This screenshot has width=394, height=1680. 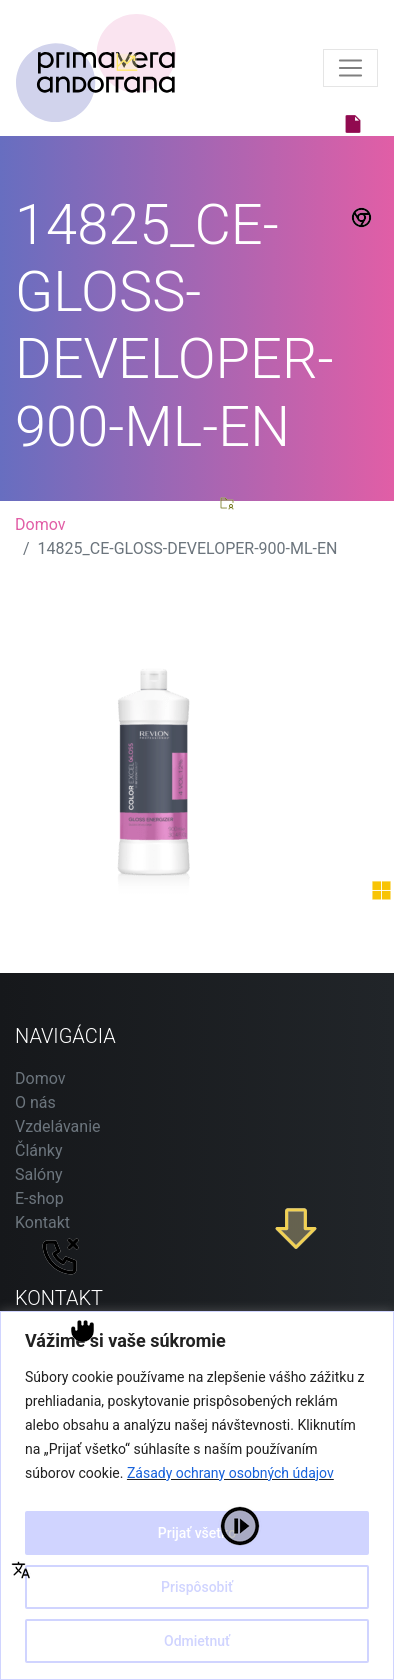 What do you see at coordinates (361, 217) in the screenshot?
I see `open google chrome browser` at bounding box center [361, 217].